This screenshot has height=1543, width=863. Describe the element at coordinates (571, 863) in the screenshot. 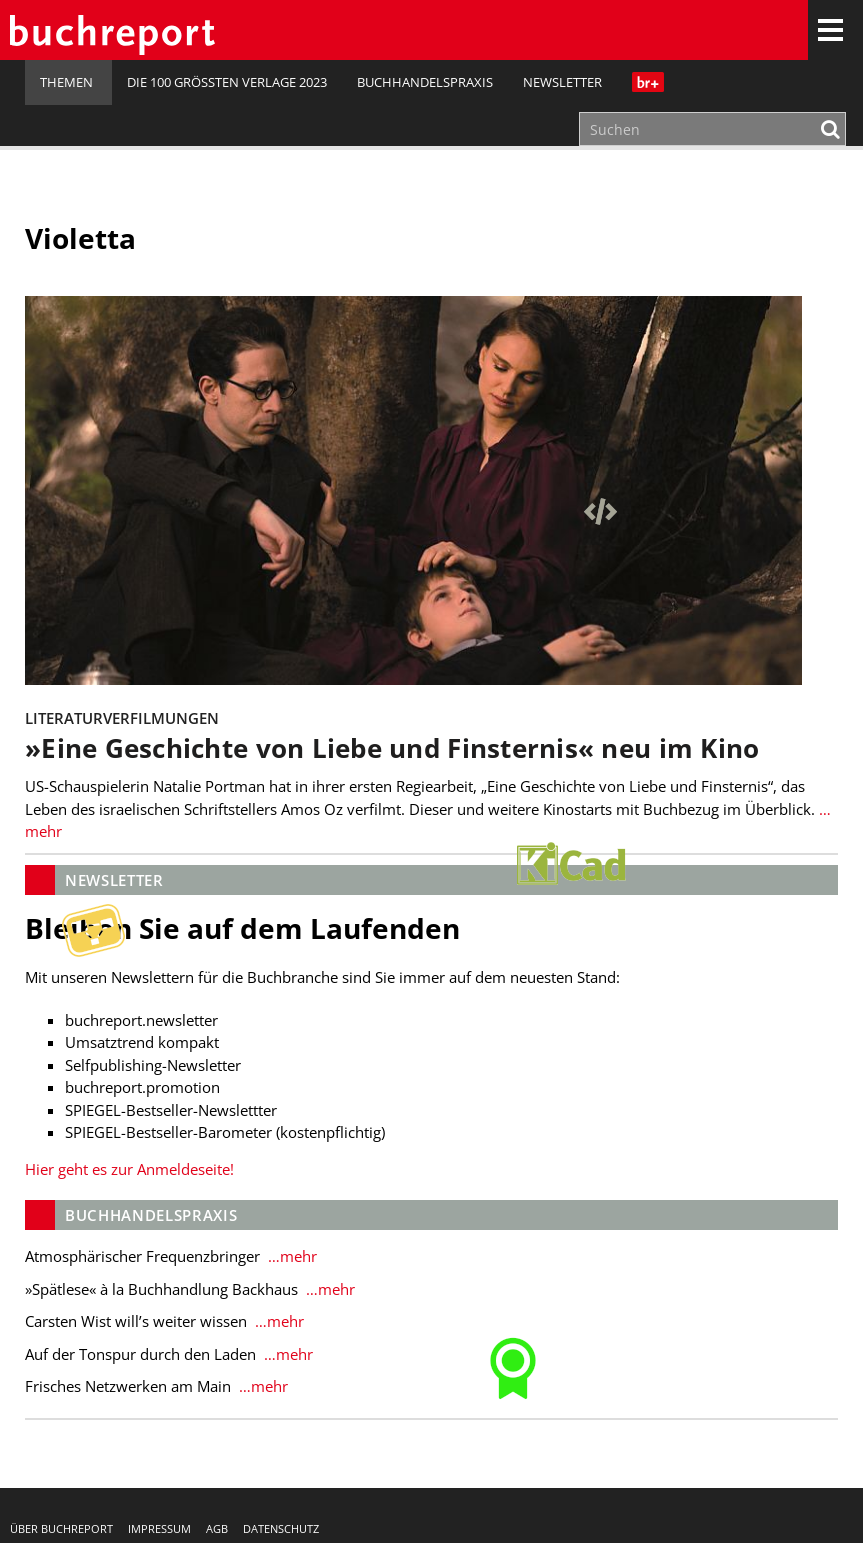

I see `open KiCad electronic design automation software` at that location.